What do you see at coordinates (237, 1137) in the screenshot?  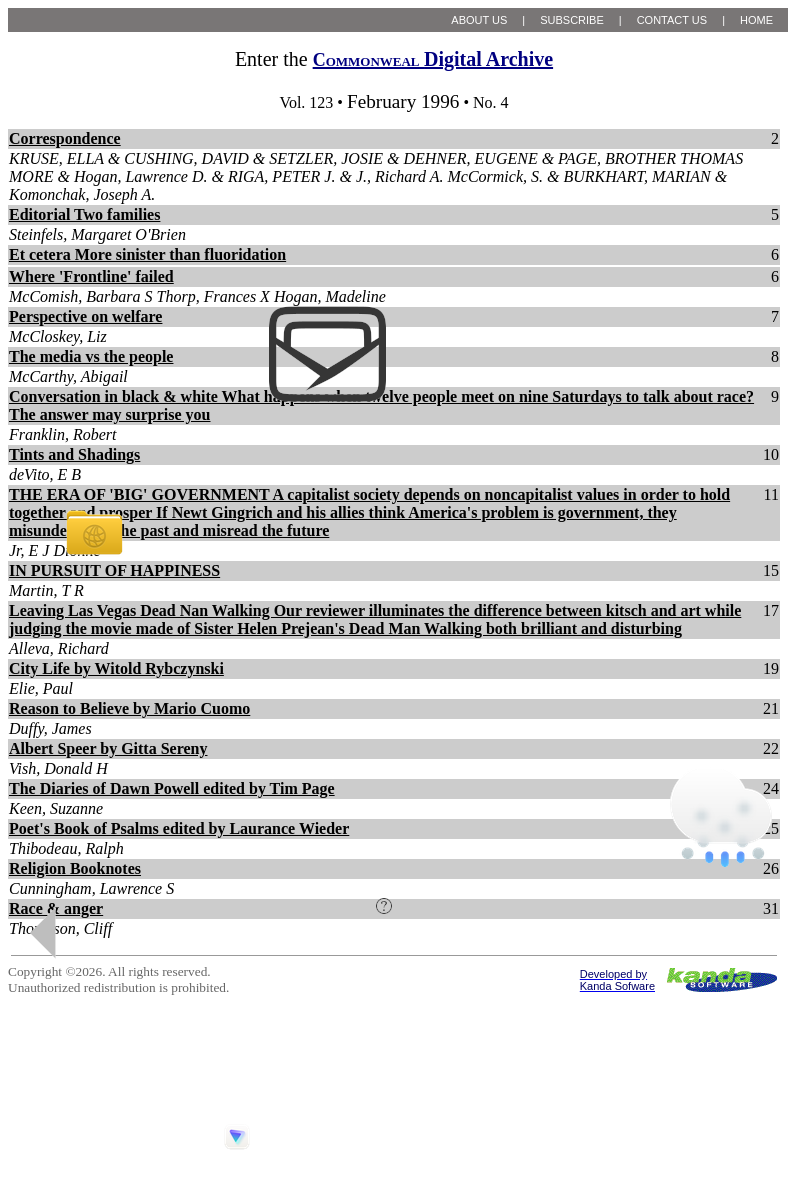 I see `launch ProtonVPN application` at bounding box center [237, 1137].